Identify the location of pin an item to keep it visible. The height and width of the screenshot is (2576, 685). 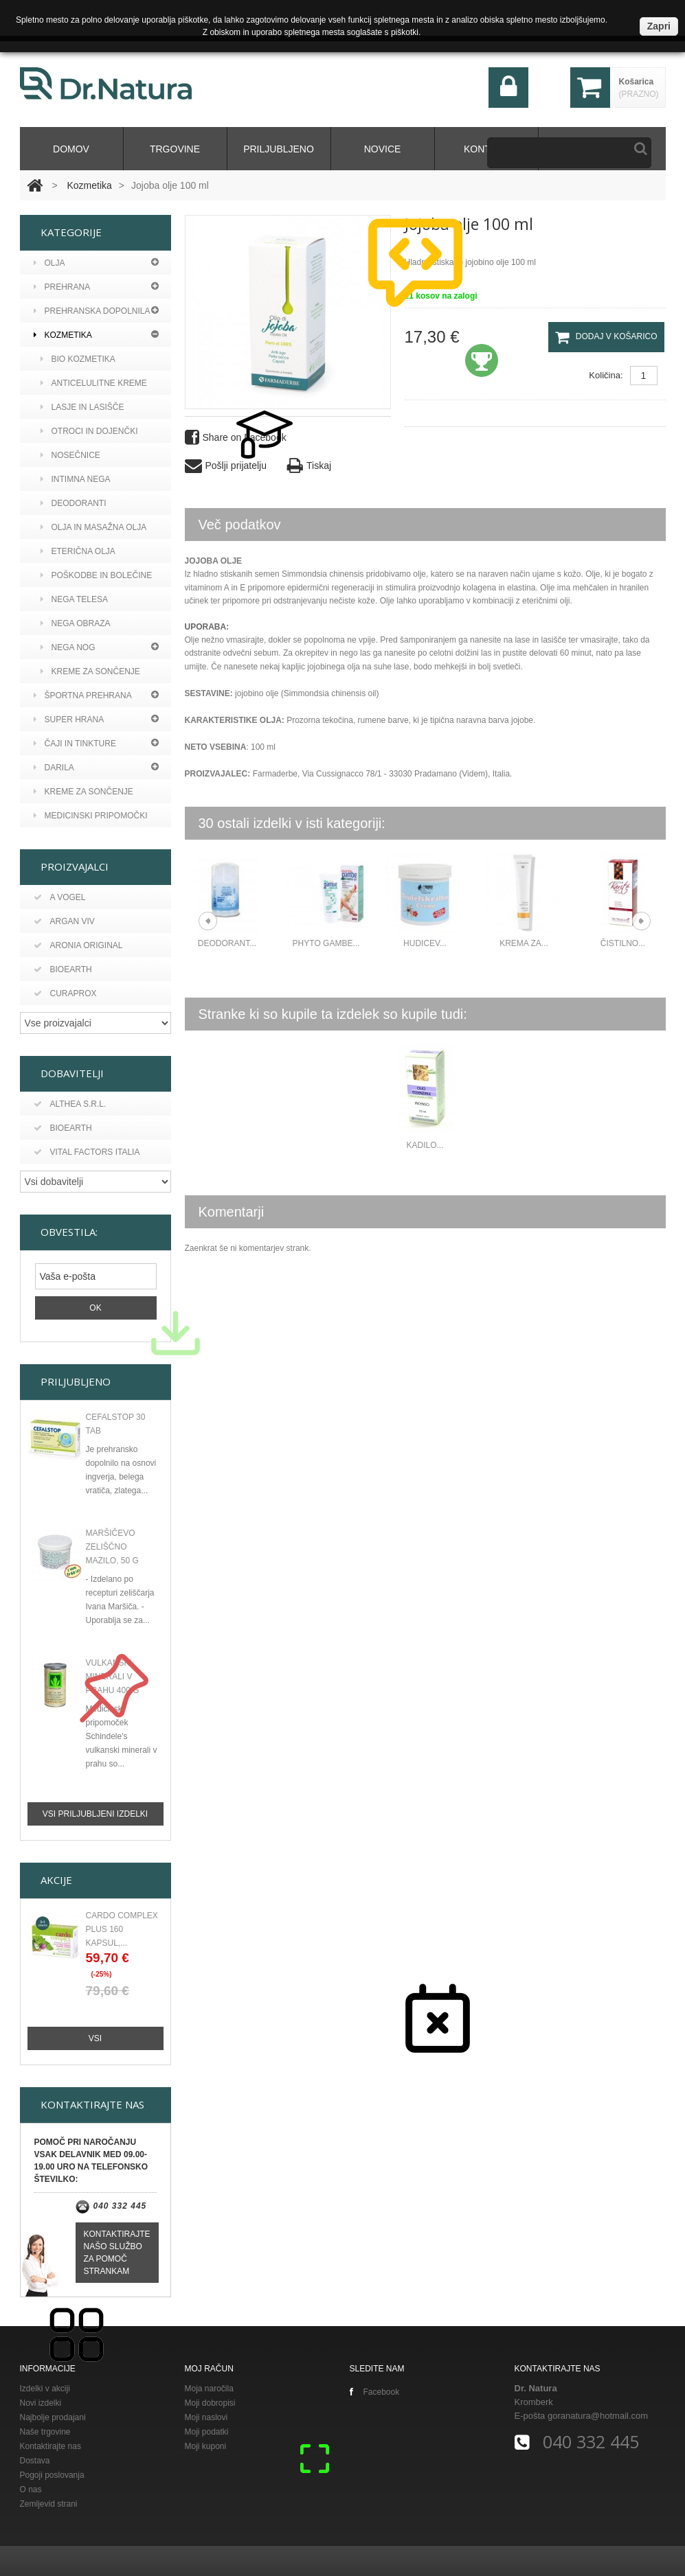
(112, 1690).